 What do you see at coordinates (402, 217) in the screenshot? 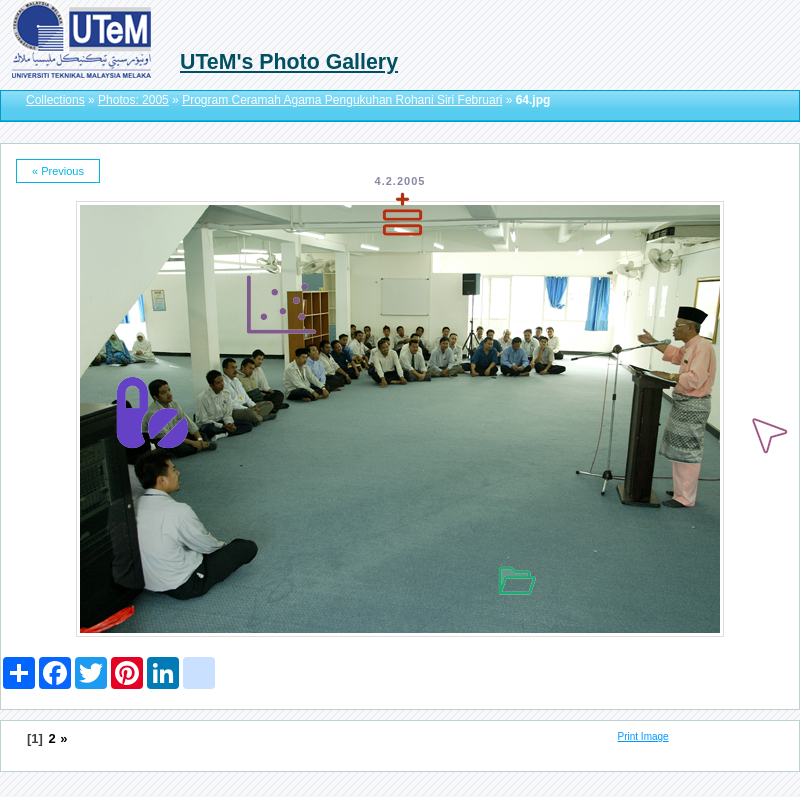
I see `add a new row at the top` at bounding box center [402, 217].